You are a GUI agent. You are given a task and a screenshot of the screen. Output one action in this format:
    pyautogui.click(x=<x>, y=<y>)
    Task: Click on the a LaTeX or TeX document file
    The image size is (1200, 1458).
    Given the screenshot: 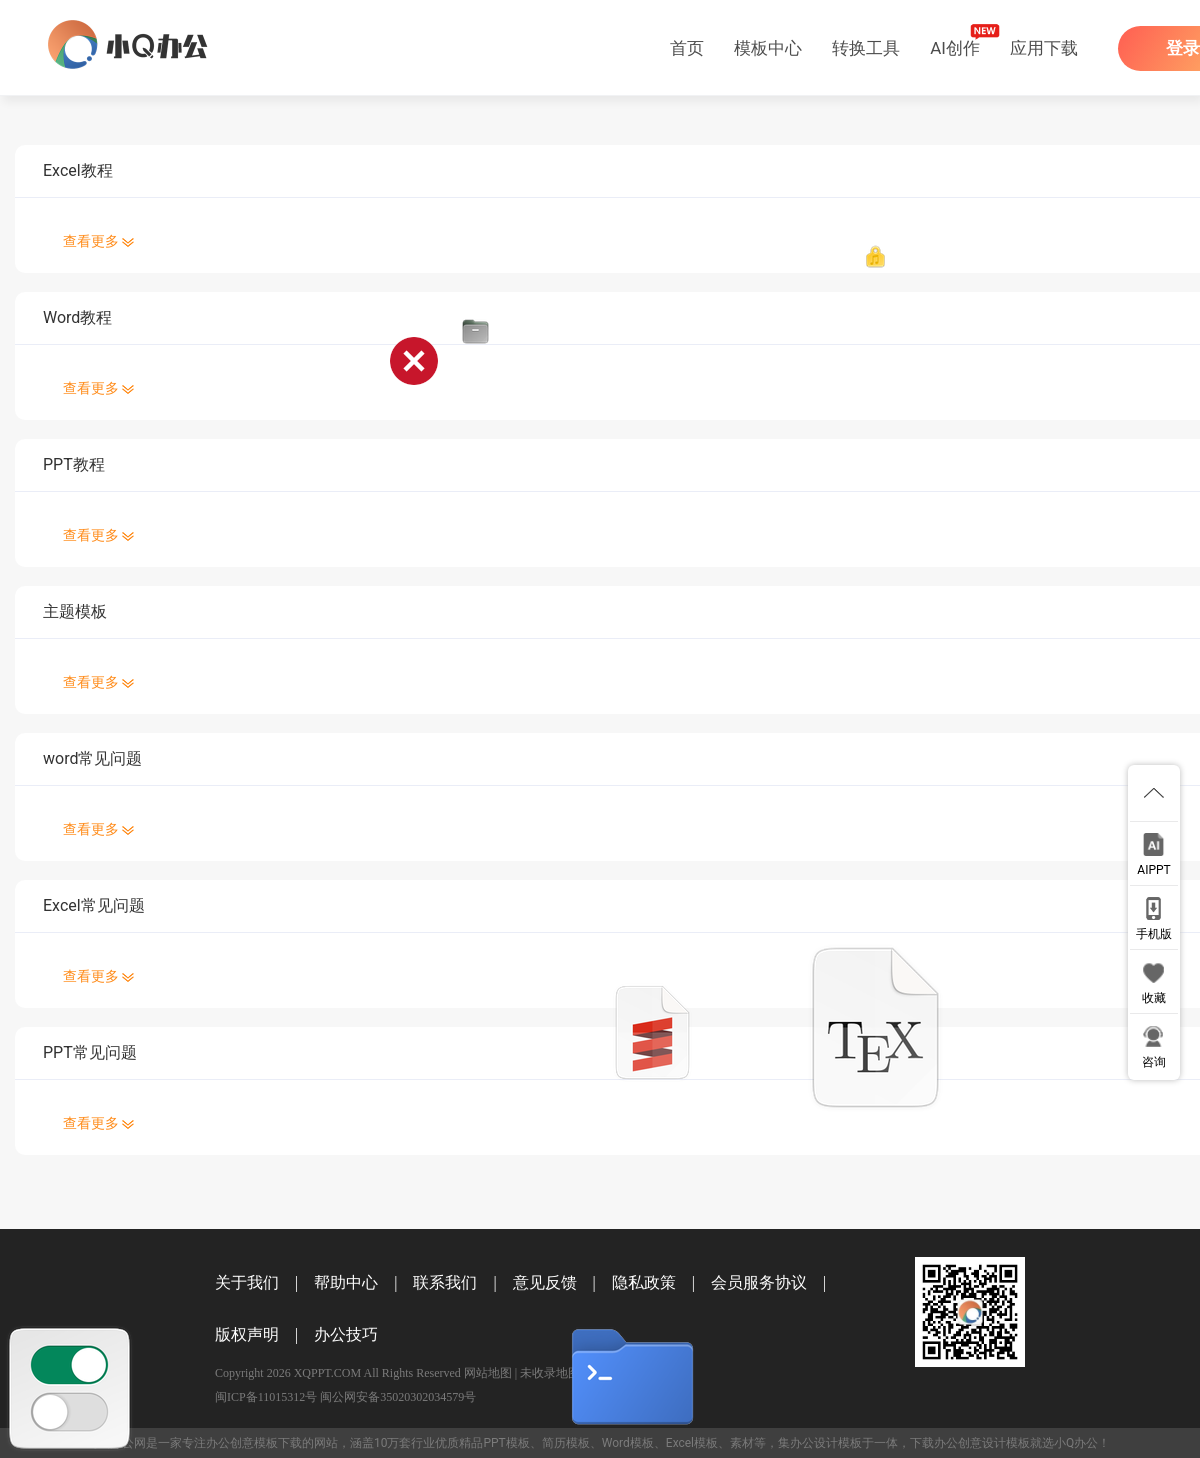 What is the action you would take?
    pyautogui.click(x=875, y=1027)
    